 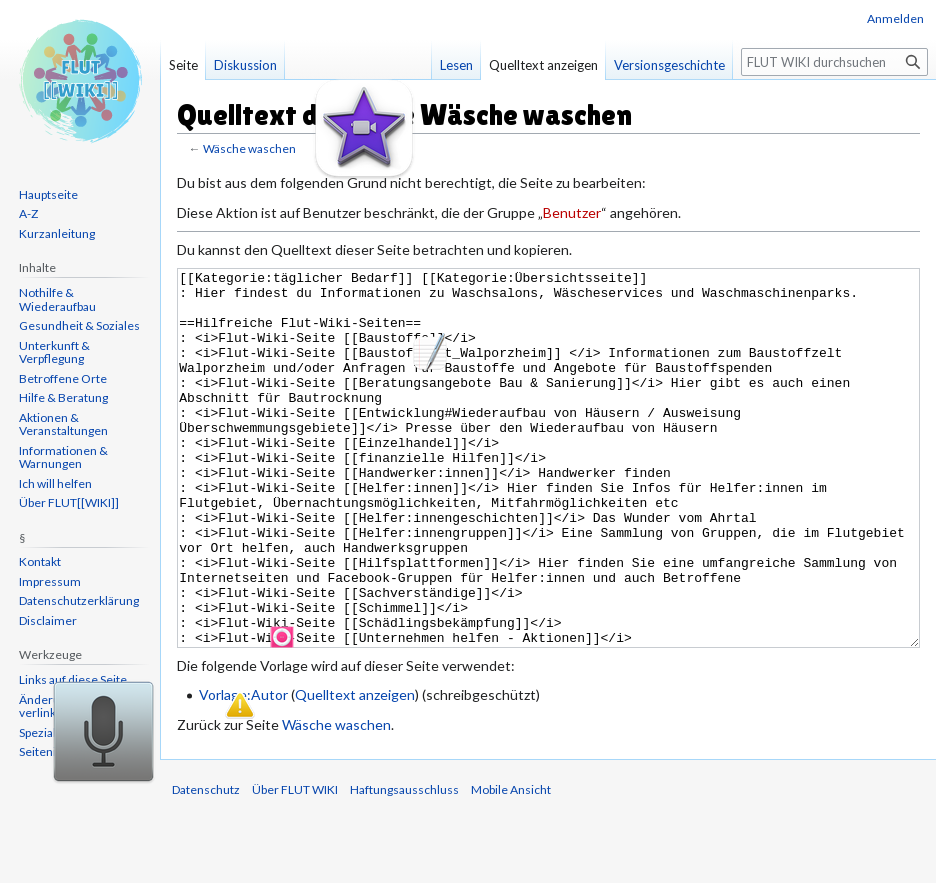 I want to click on activate voice dictation, so click(x=103, y=731).